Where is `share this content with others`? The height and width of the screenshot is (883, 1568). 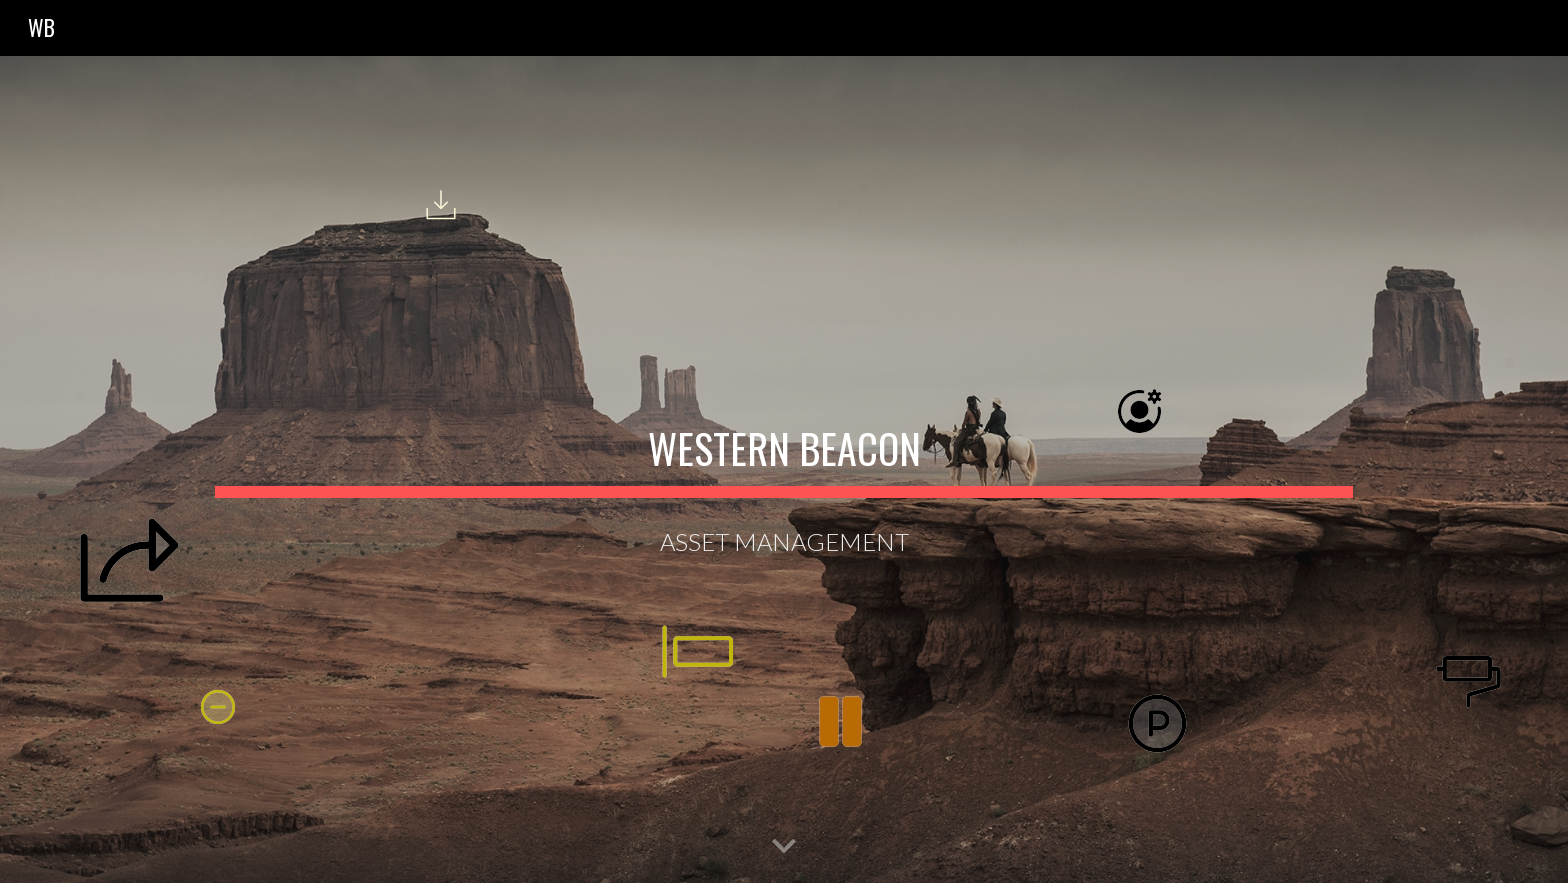
share this content with others is located at coordinates (129, 556).